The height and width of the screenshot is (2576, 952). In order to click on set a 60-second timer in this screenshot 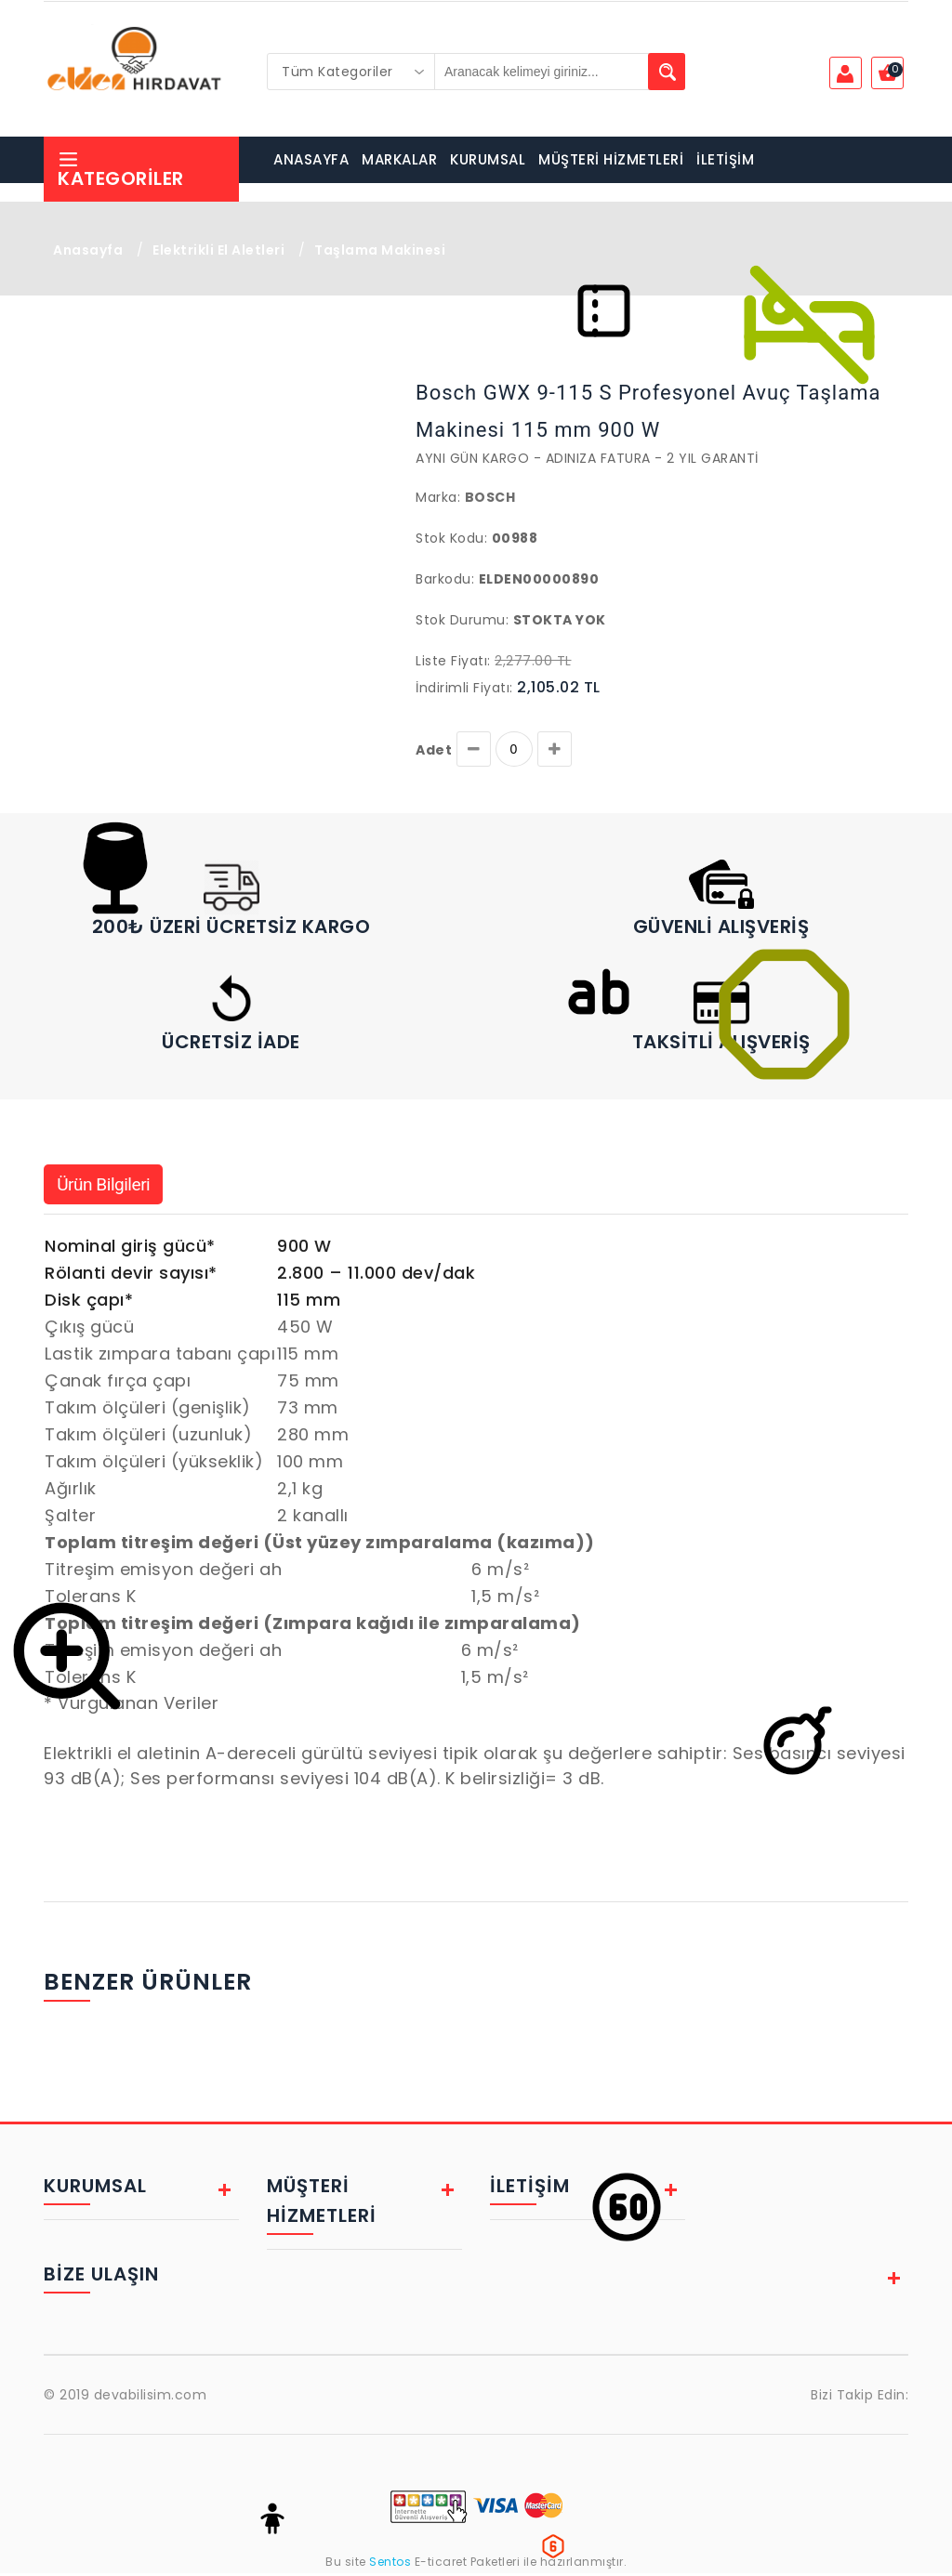, I will do `click(627, 2207)`.